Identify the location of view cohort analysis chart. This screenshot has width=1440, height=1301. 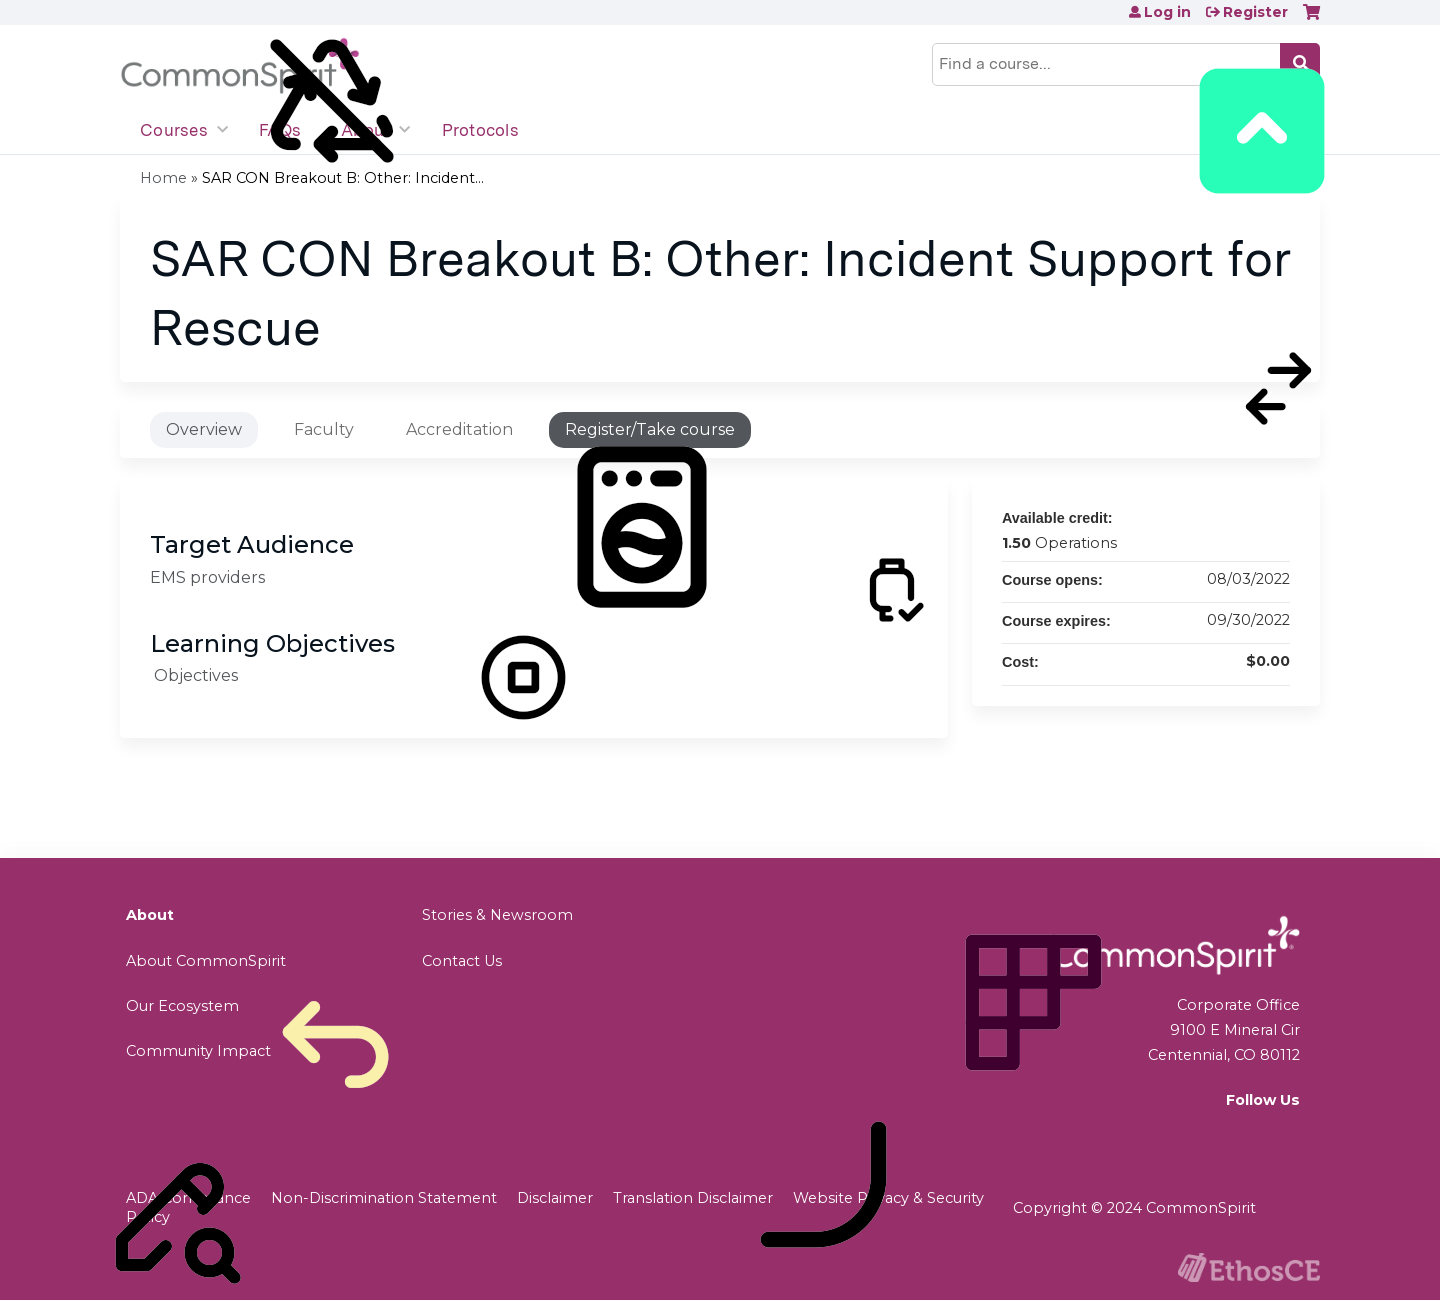
(1033, 1002).